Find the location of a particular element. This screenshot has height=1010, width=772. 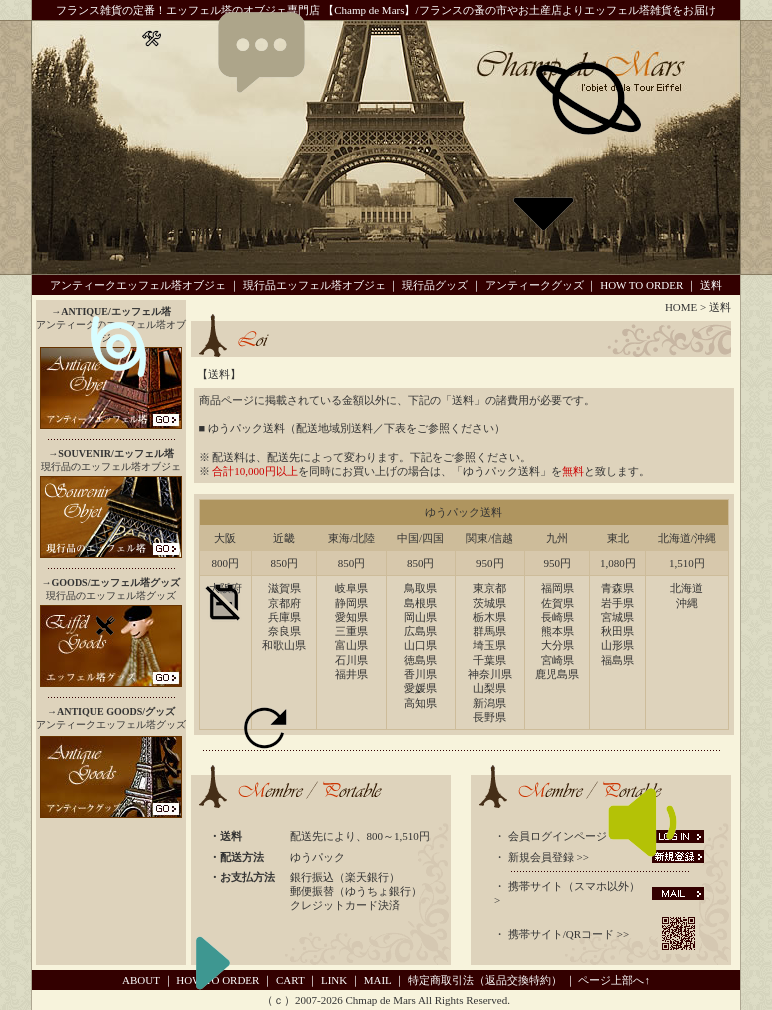

open chat or messaging is located at coordinates (261, 52).